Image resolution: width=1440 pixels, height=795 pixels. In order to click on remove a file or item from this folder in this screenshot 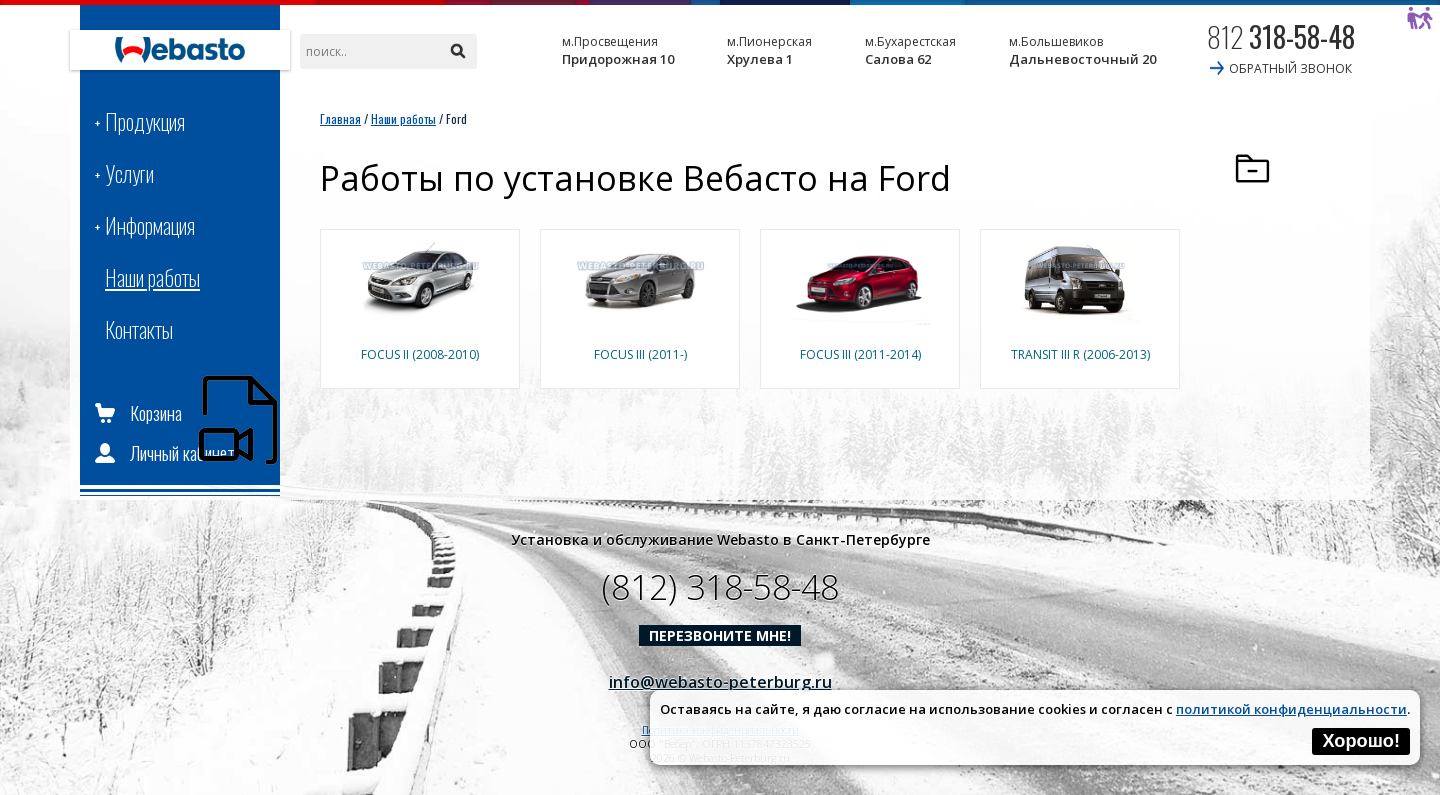, I will do `click(1252, 168)`.